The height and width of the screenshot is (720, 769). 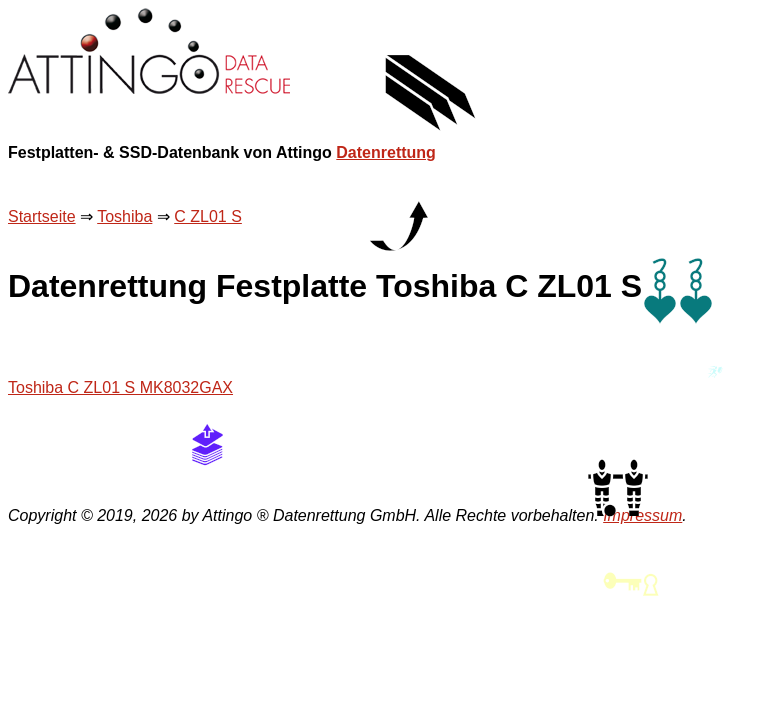 I want to click on equip claws or melee weapon, so click(x=430, y=99).